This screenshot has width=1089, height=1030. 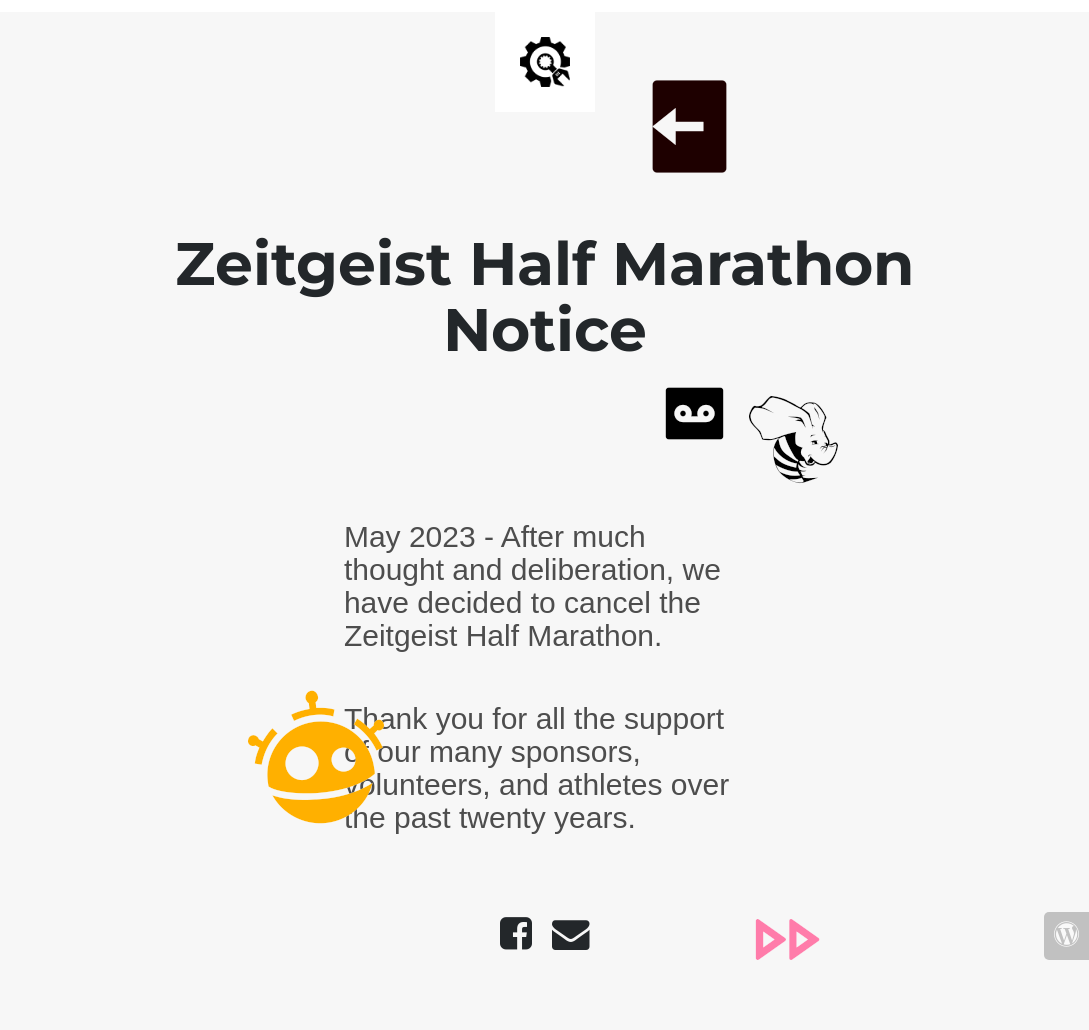 I want to click on play or access audio cassette content, so click(x=694, y=413).